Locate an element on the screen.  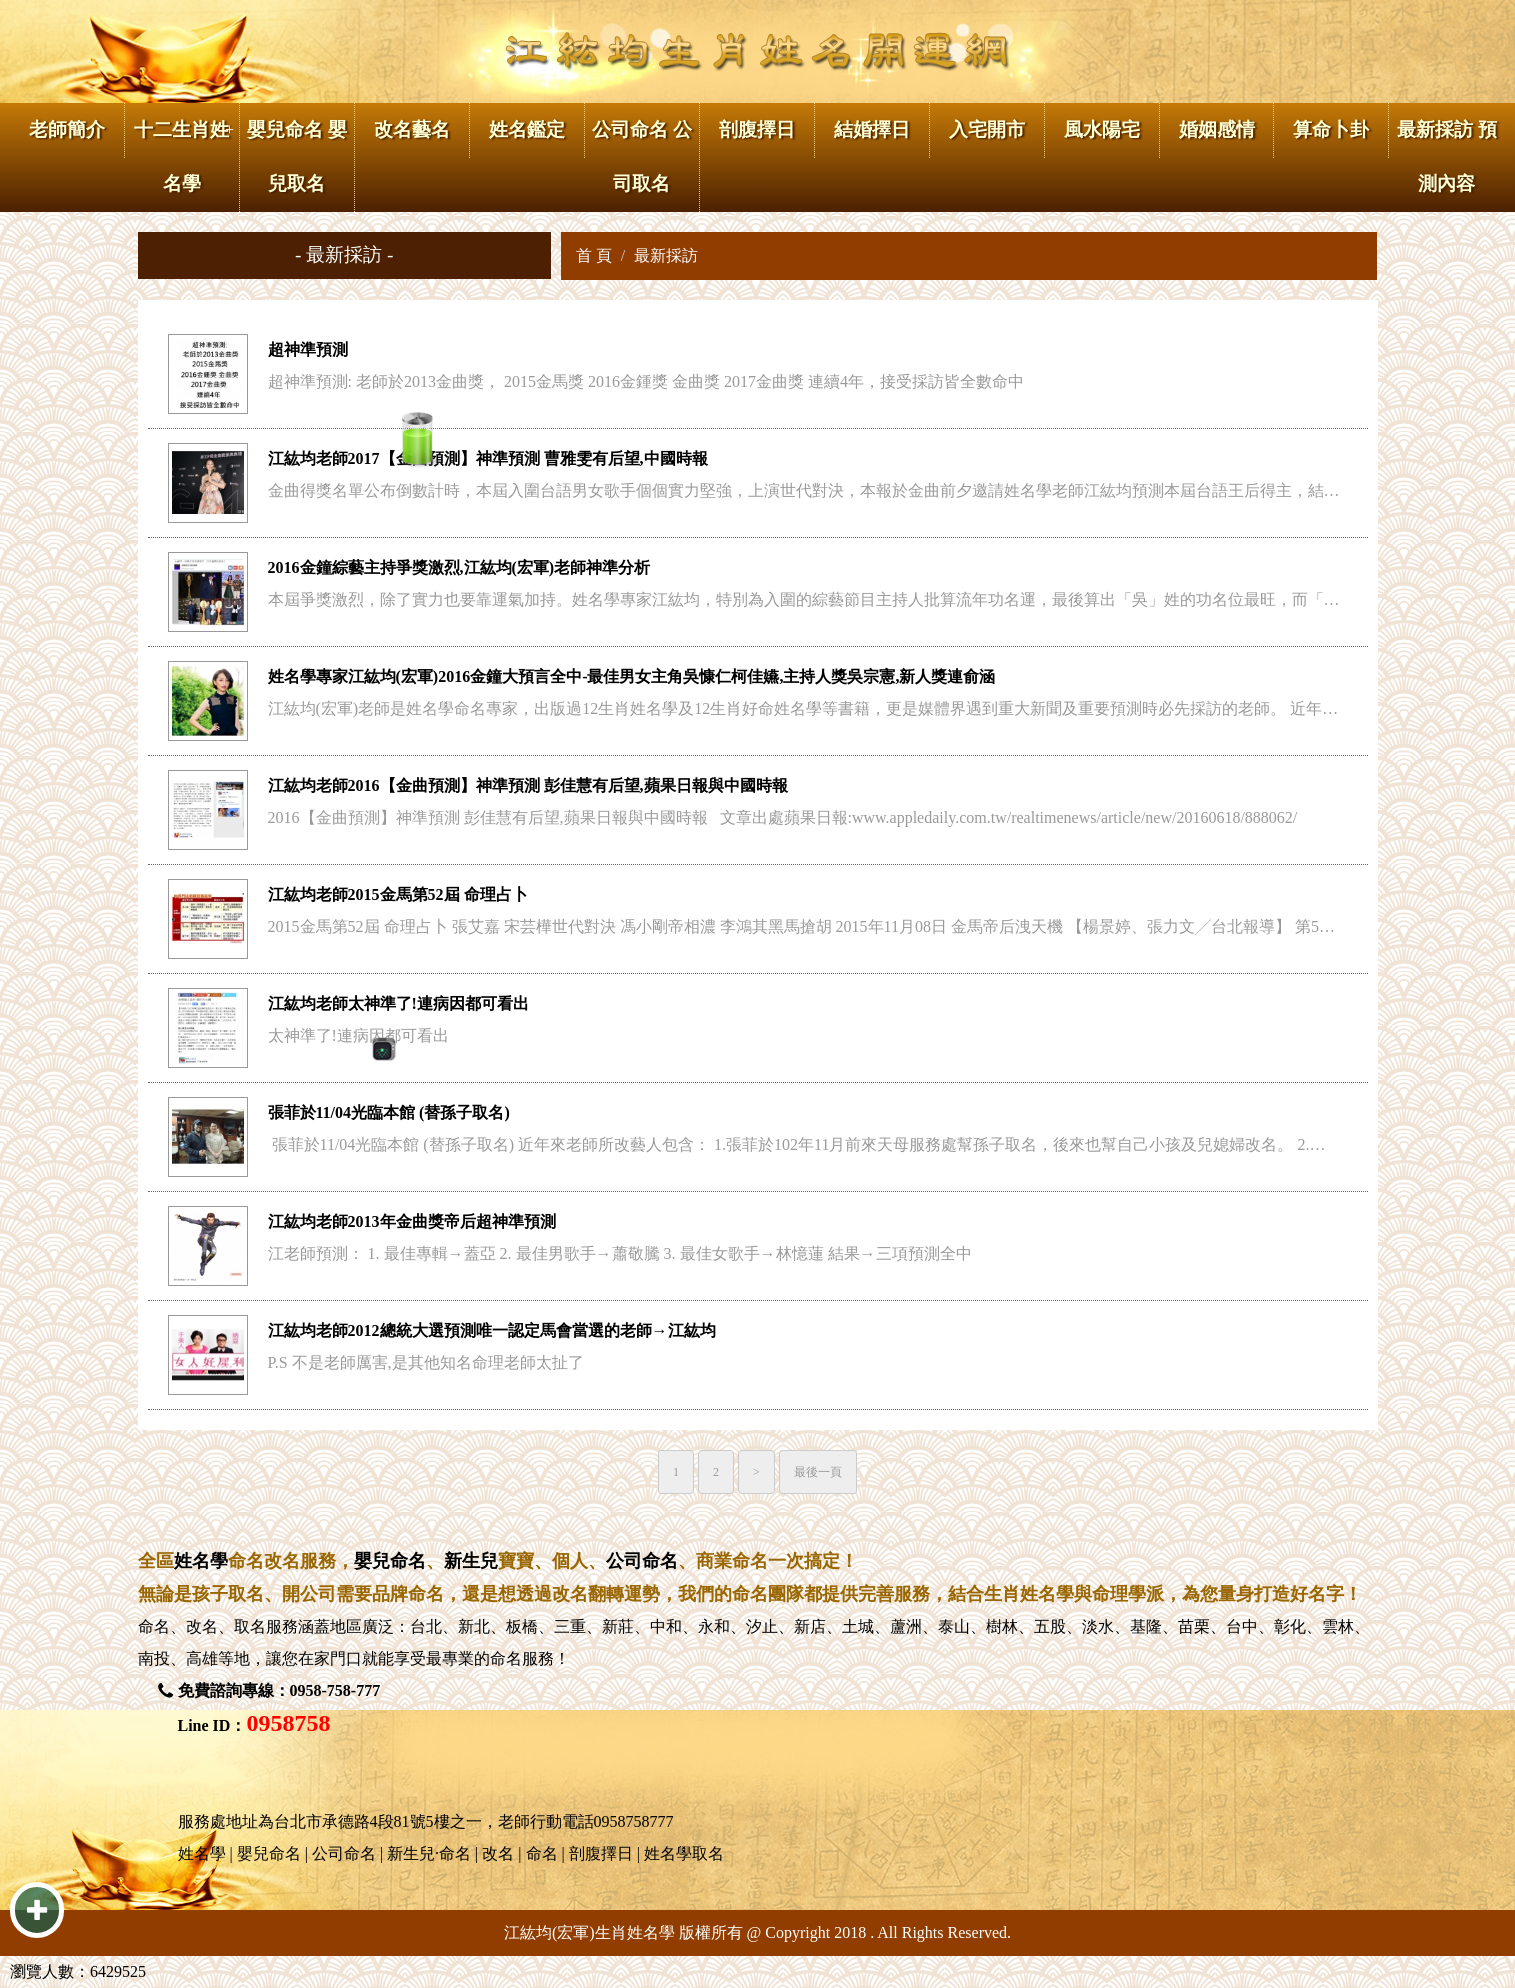
view current battery level is located at coordinates (417, 438).